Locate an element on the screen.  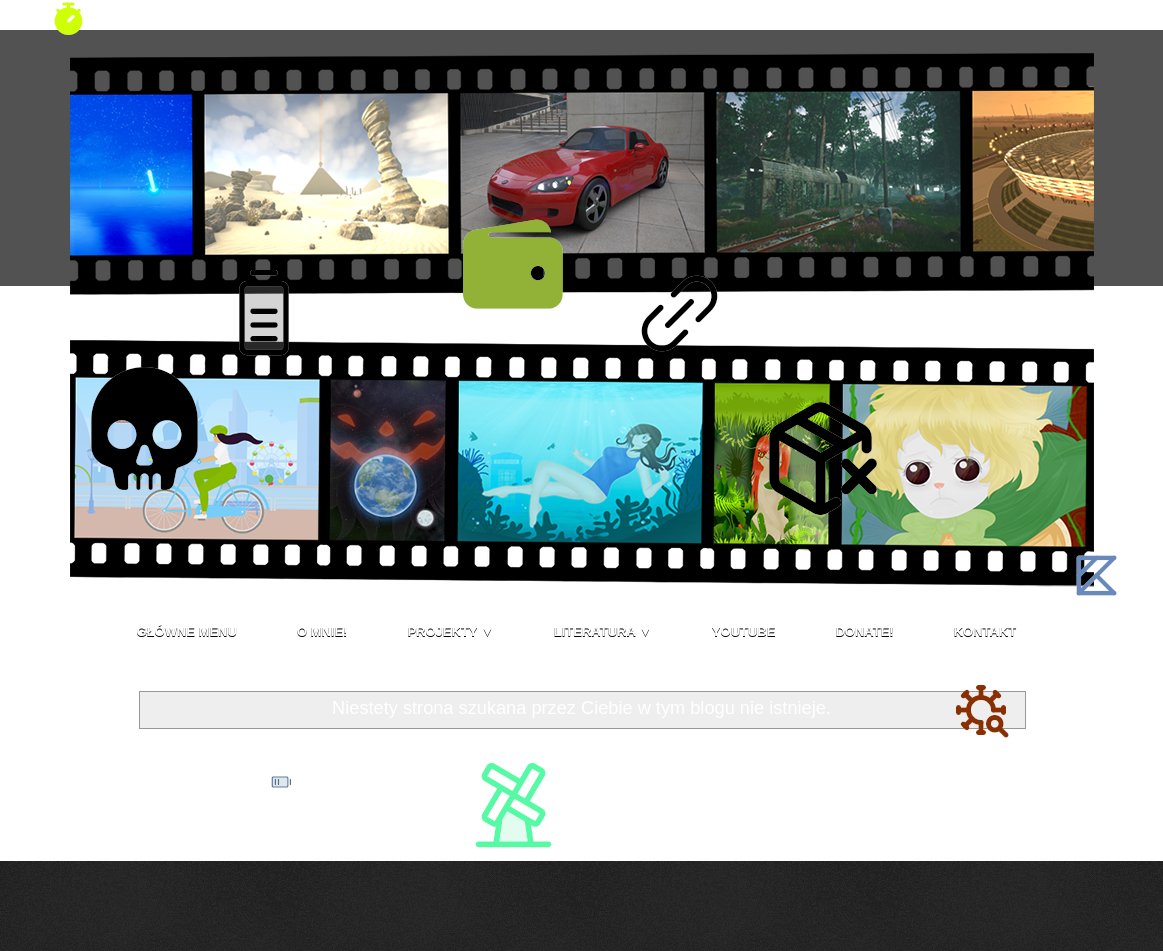
access your wallet or payment methods is located at coordinates (513, 266).